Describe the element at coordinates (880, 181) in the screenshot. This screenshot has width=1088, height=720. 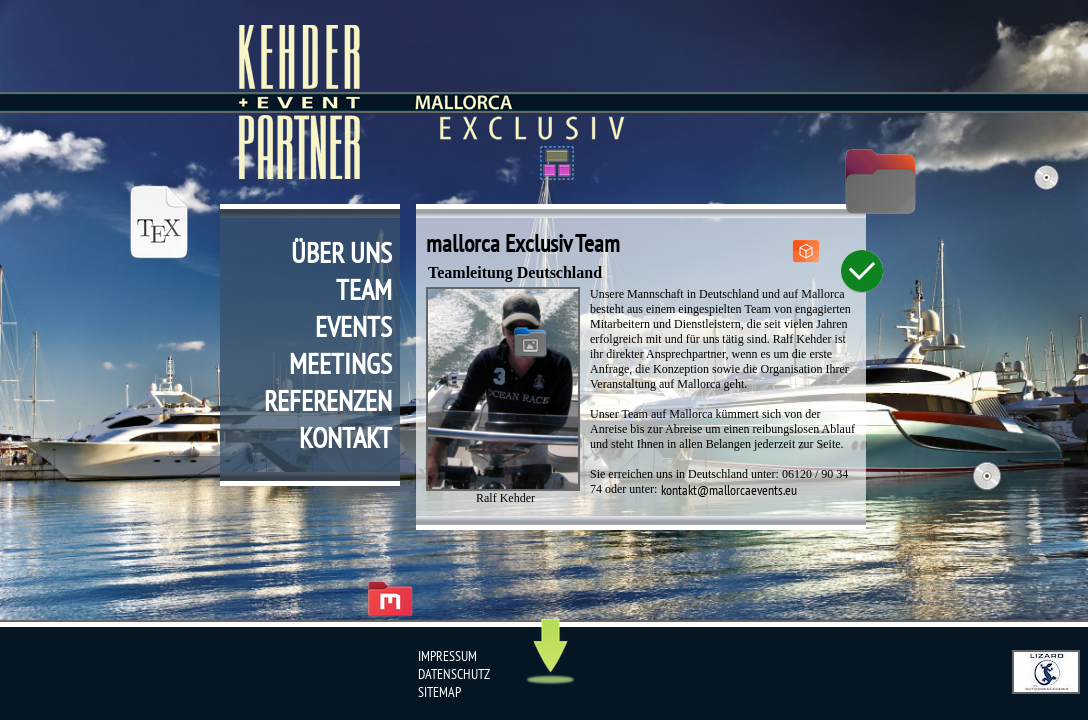
I see `open folder containing files or documents` at that location.